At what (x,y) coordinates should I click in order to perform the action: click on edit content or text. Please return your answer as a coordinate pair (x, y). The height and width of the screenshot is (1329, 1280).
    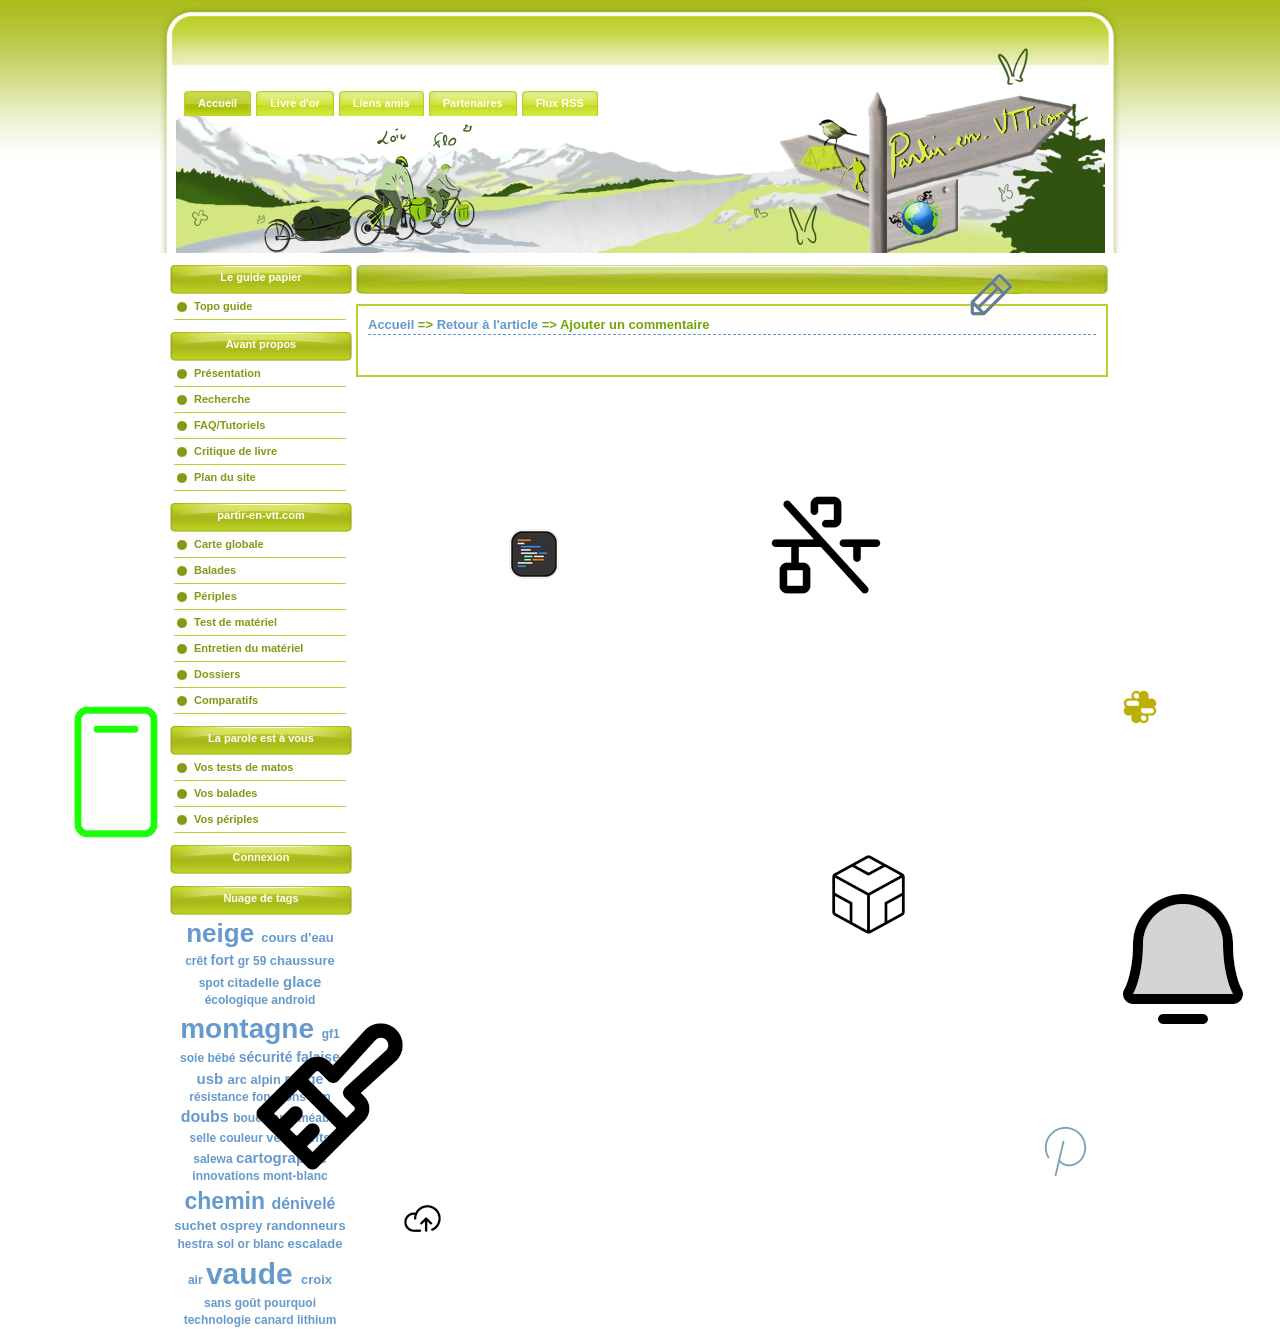
    Looking at the image, I should click on (990, 295).